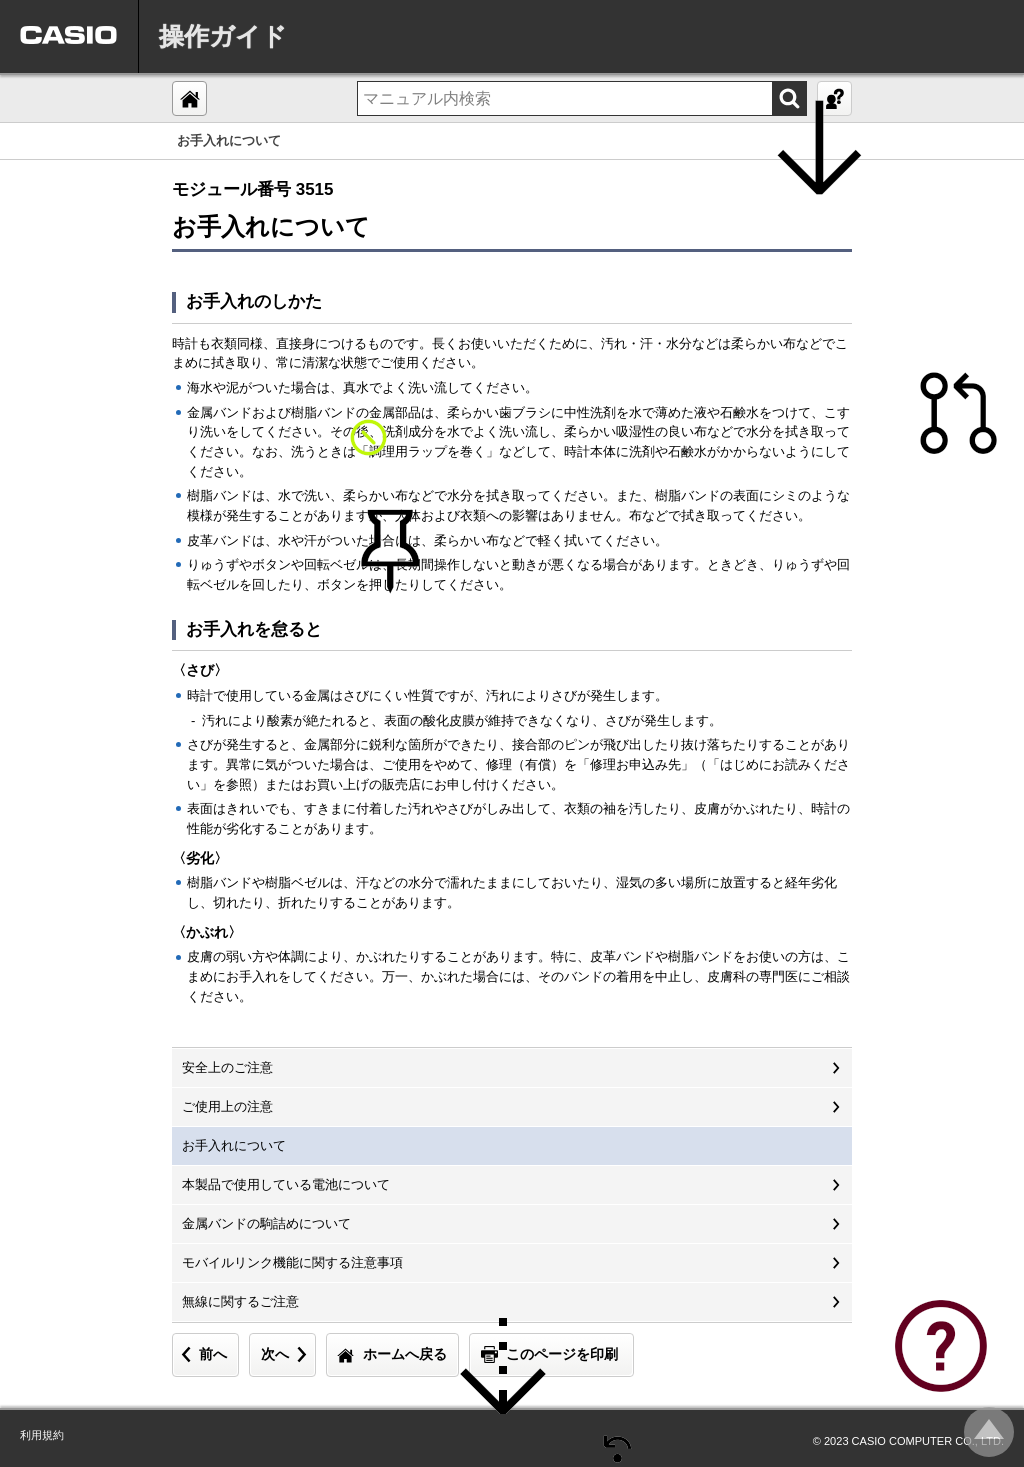 This screenshot has width=1024, height=1467. Describe the element at coordinates (393, 548) in the screenshot. I see `pin item to keep it visible` at that location.